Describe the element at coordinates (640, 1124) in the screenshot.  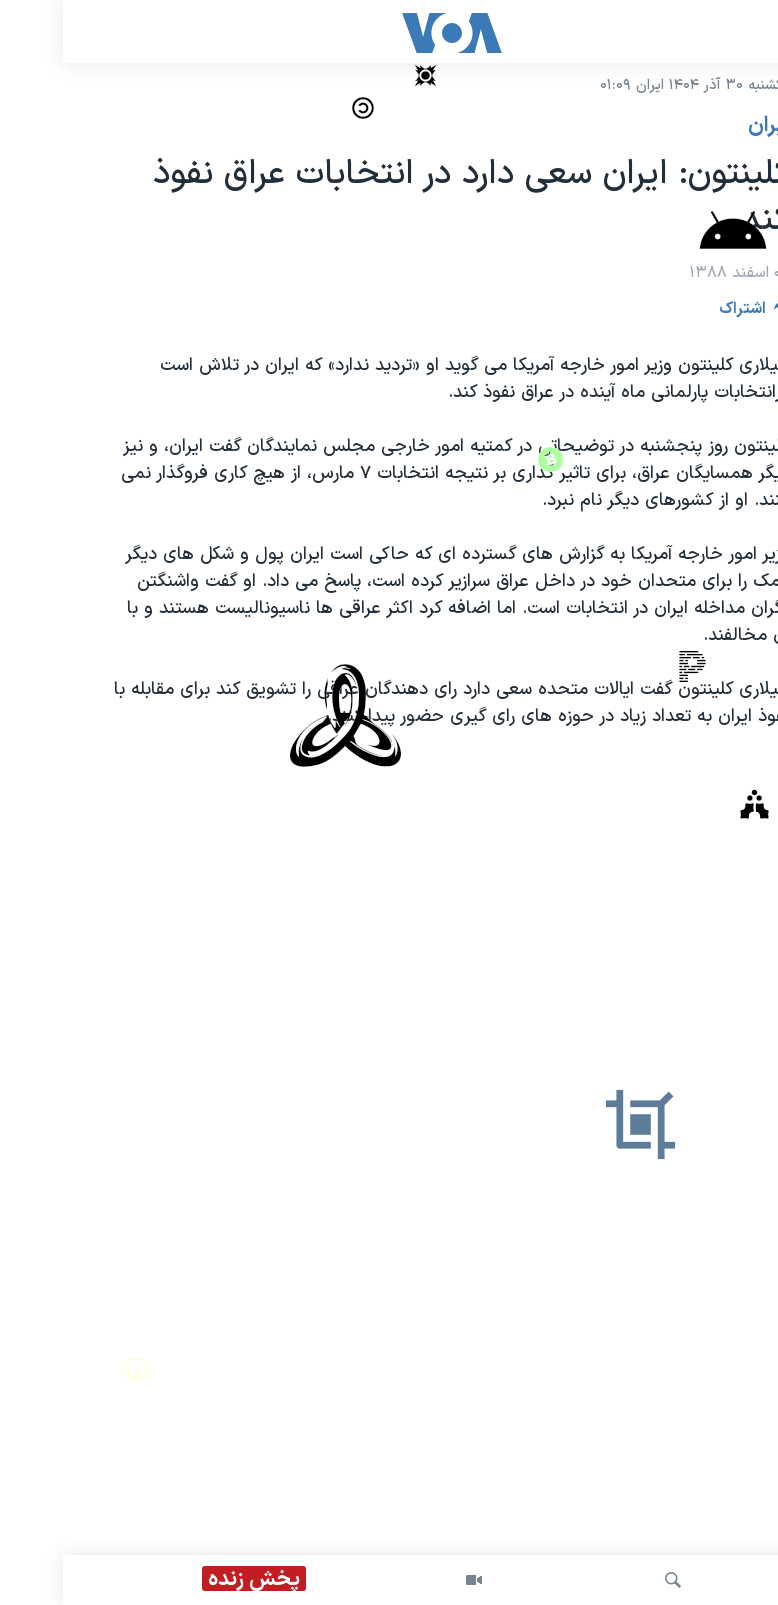
I see `crop an image or photo` at that location.